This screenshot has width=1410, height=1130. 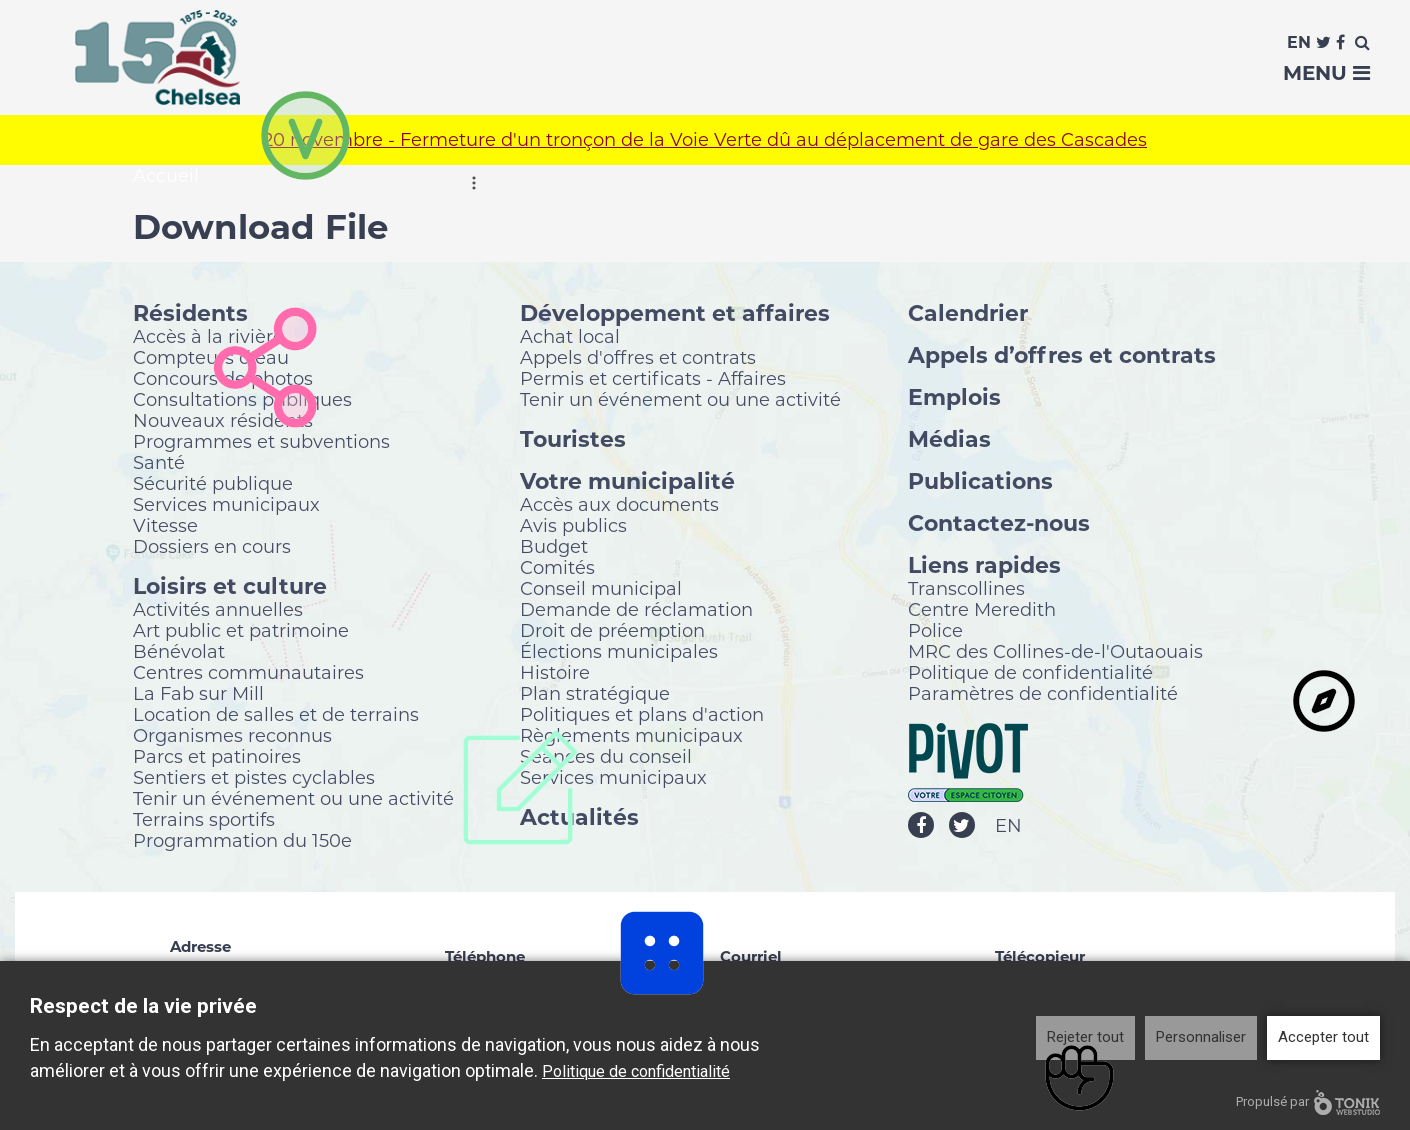 I want to click on indicates an item or option labeled "V", so click(x=305, y=135).